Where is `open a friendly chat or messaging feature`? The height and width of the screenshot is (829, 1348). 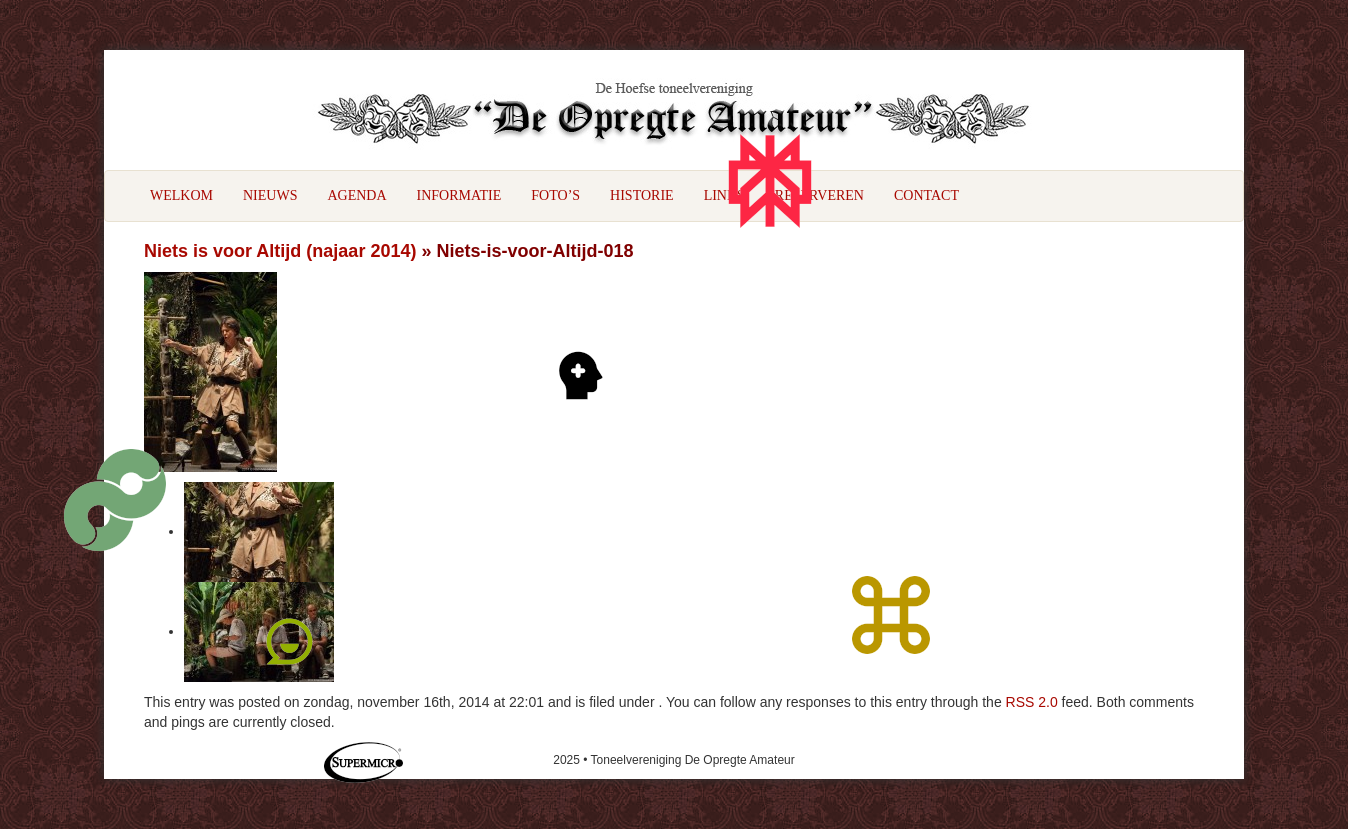 open a friendly chat or messaging feature is located at coordinates (289, 641).